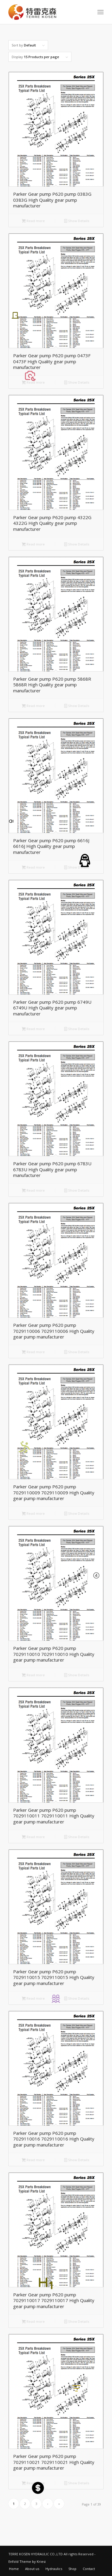 This screenshot has width=112, height=2576. Describe the element at coordinates (38, 2488) in the screenshot. I see `view your account balance` at that location.